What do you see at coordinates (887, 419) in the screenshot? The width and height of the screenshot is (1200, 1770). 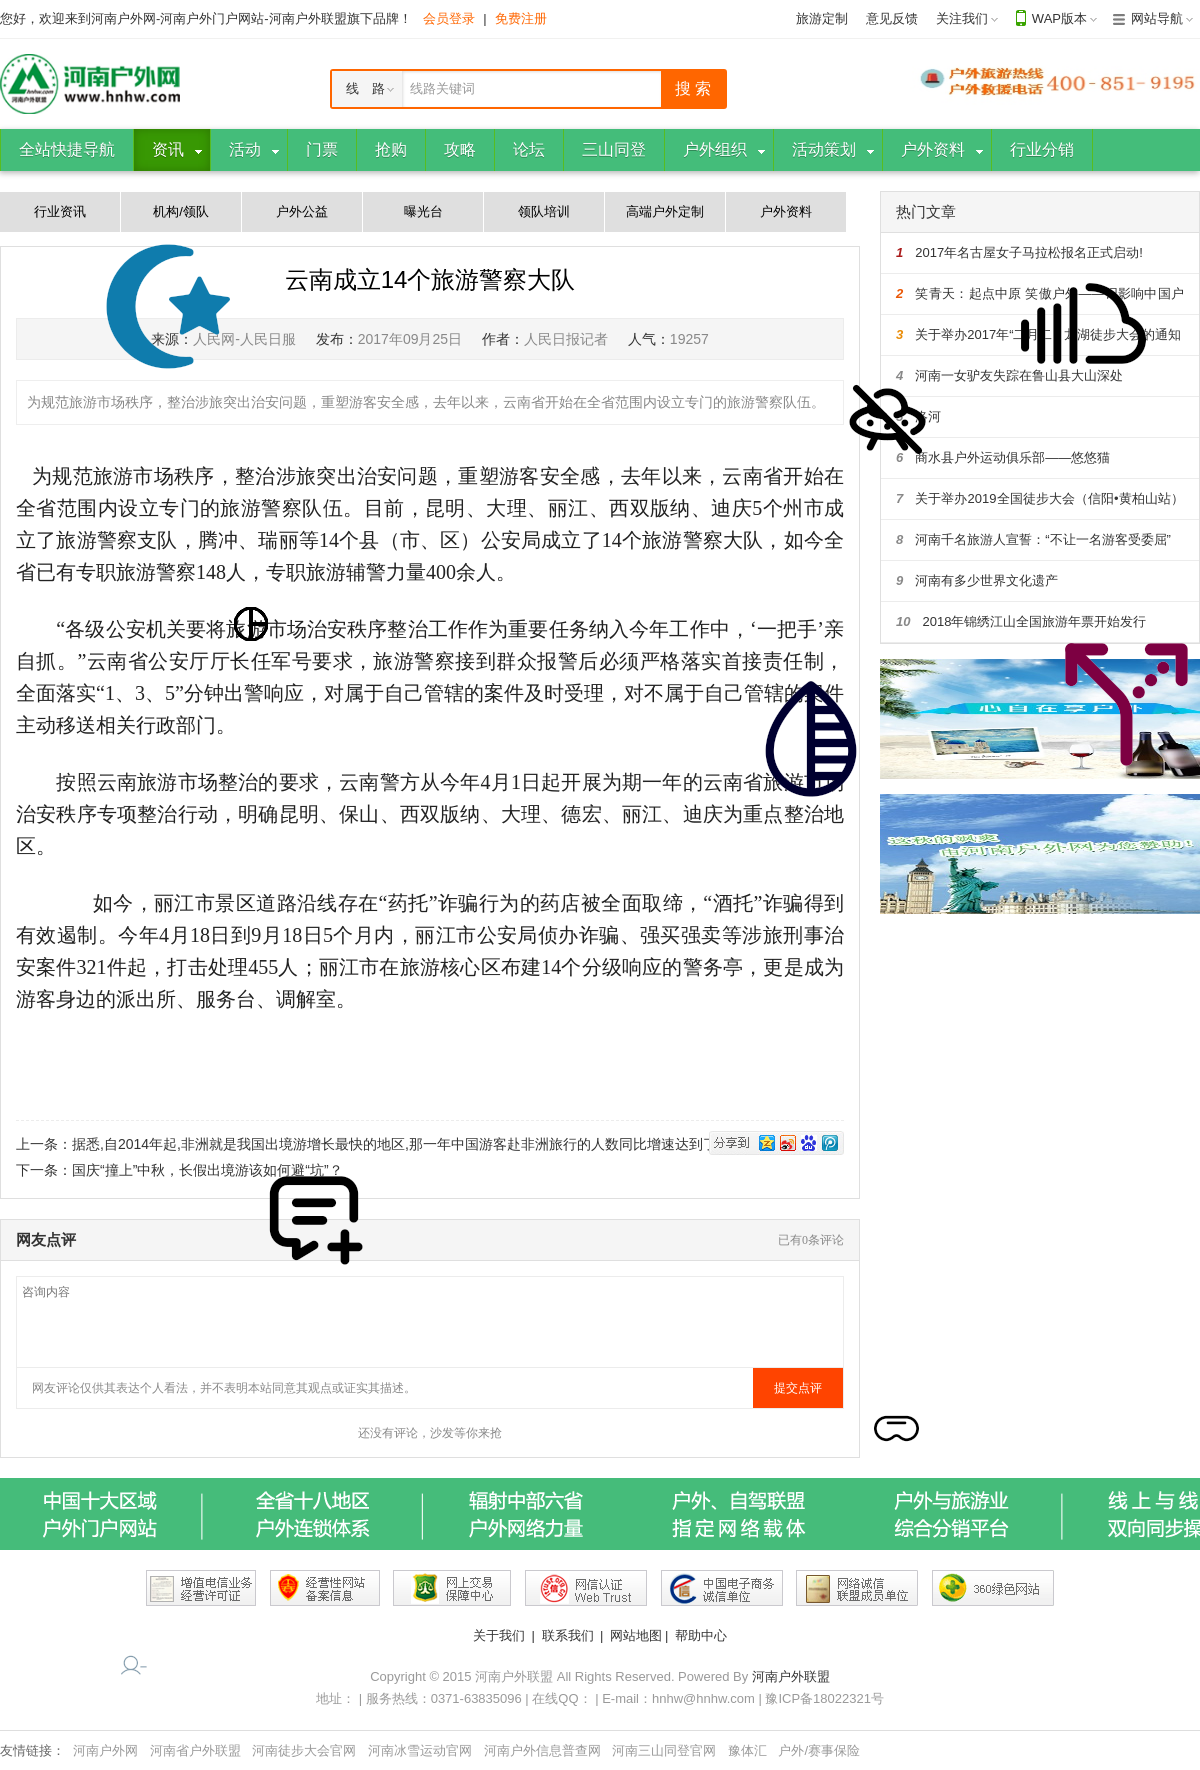 I see `disable UFO or alien-themed mode` at bounding box center [887, 419].